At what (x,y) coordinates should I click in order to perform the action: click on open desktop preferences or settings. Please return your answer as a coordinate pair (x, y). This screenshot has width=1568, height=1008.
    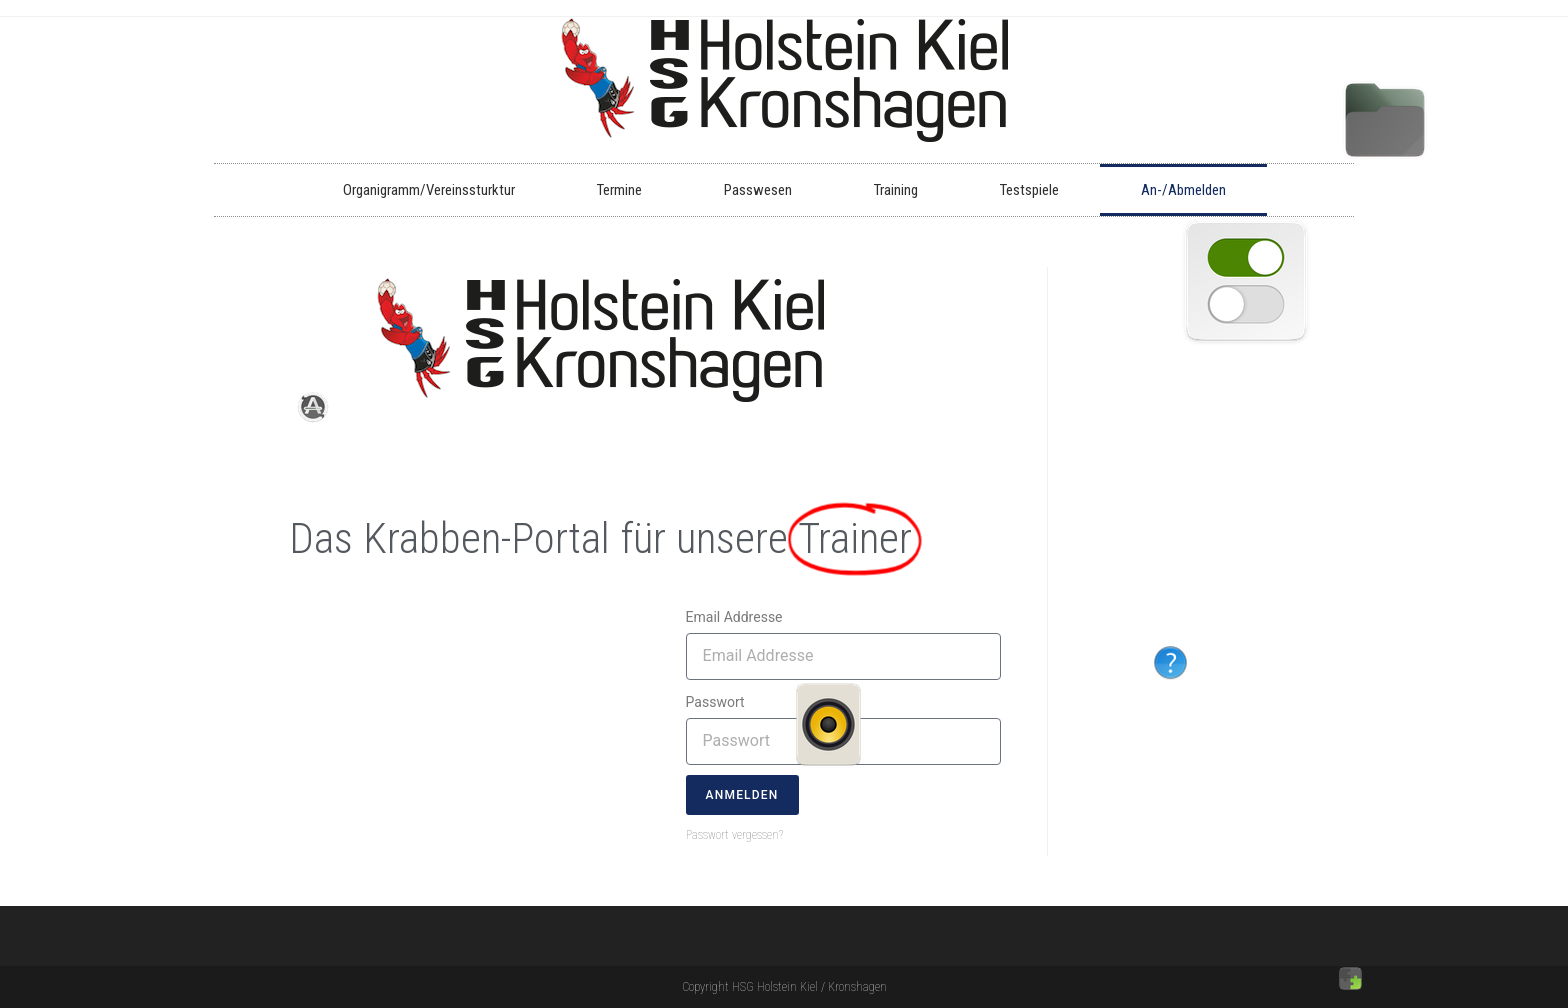
    Looking at the image, I should click on (1246, 281).